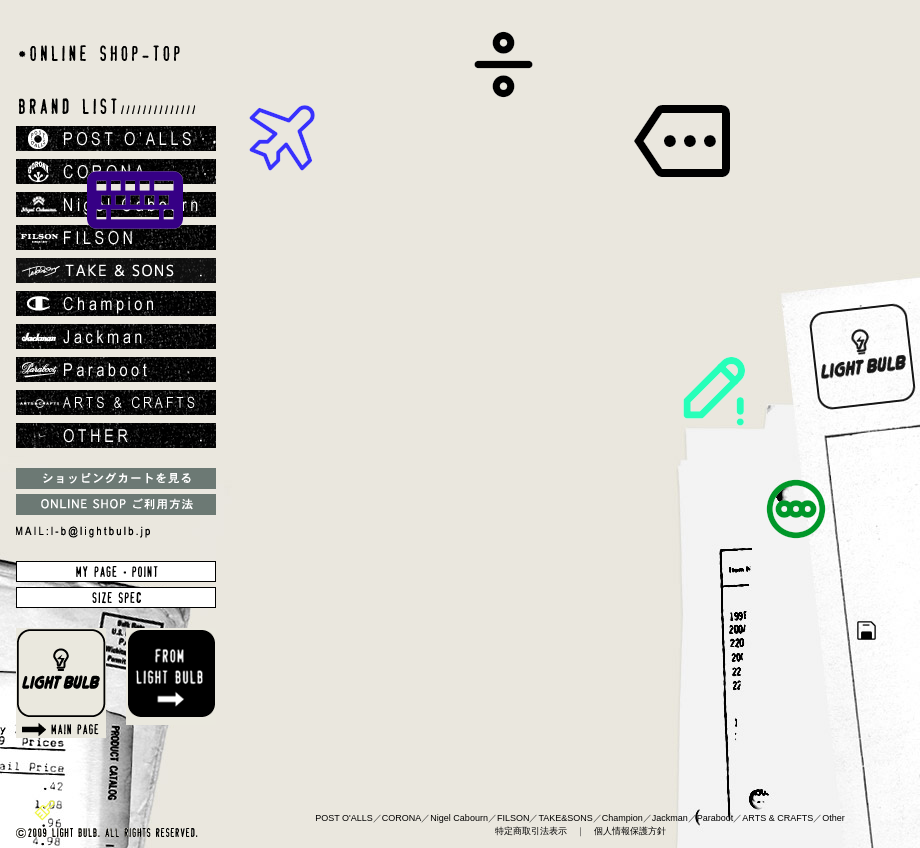  Describe the element at coordinates (796, 509) in the screenshot. I see `open Letterboxd app` at that location.